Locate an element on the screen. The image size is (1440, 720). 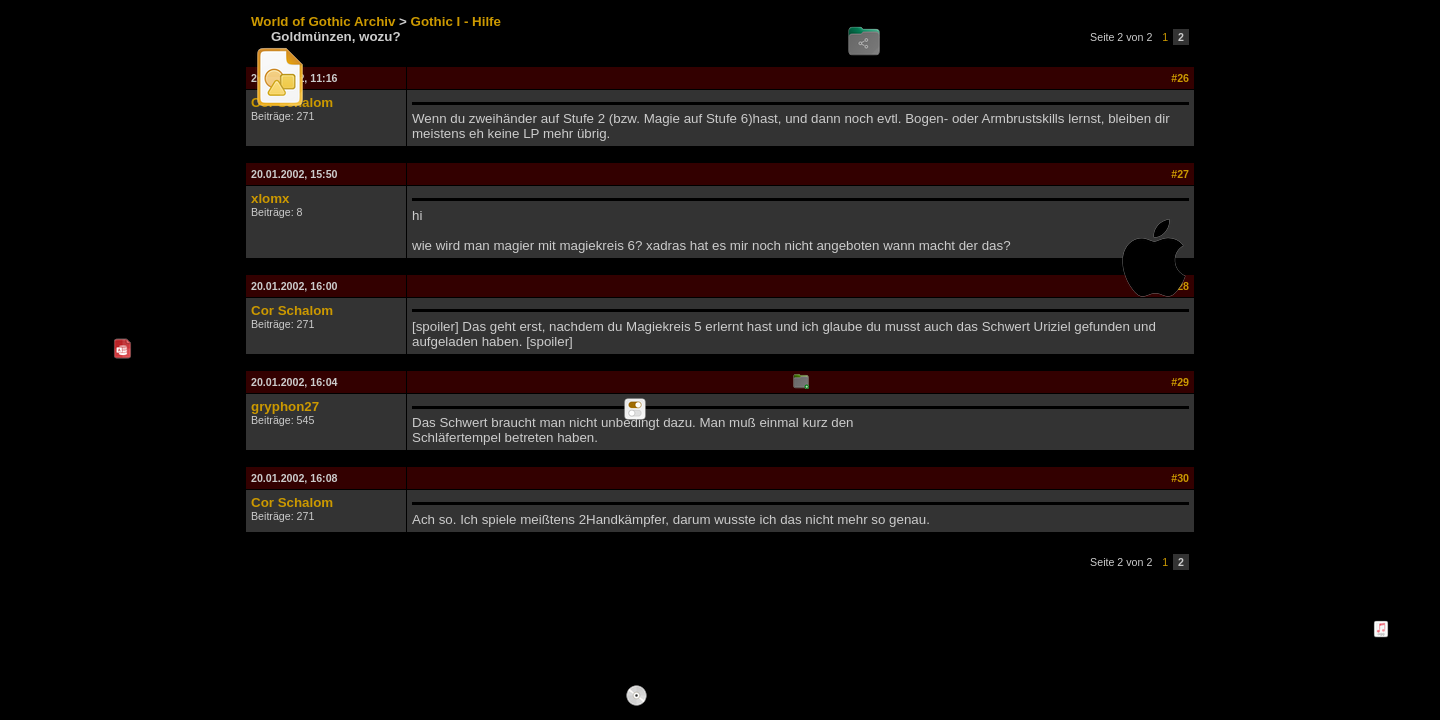
open an opendocument graphics template file is located at coordinates (280, 77).